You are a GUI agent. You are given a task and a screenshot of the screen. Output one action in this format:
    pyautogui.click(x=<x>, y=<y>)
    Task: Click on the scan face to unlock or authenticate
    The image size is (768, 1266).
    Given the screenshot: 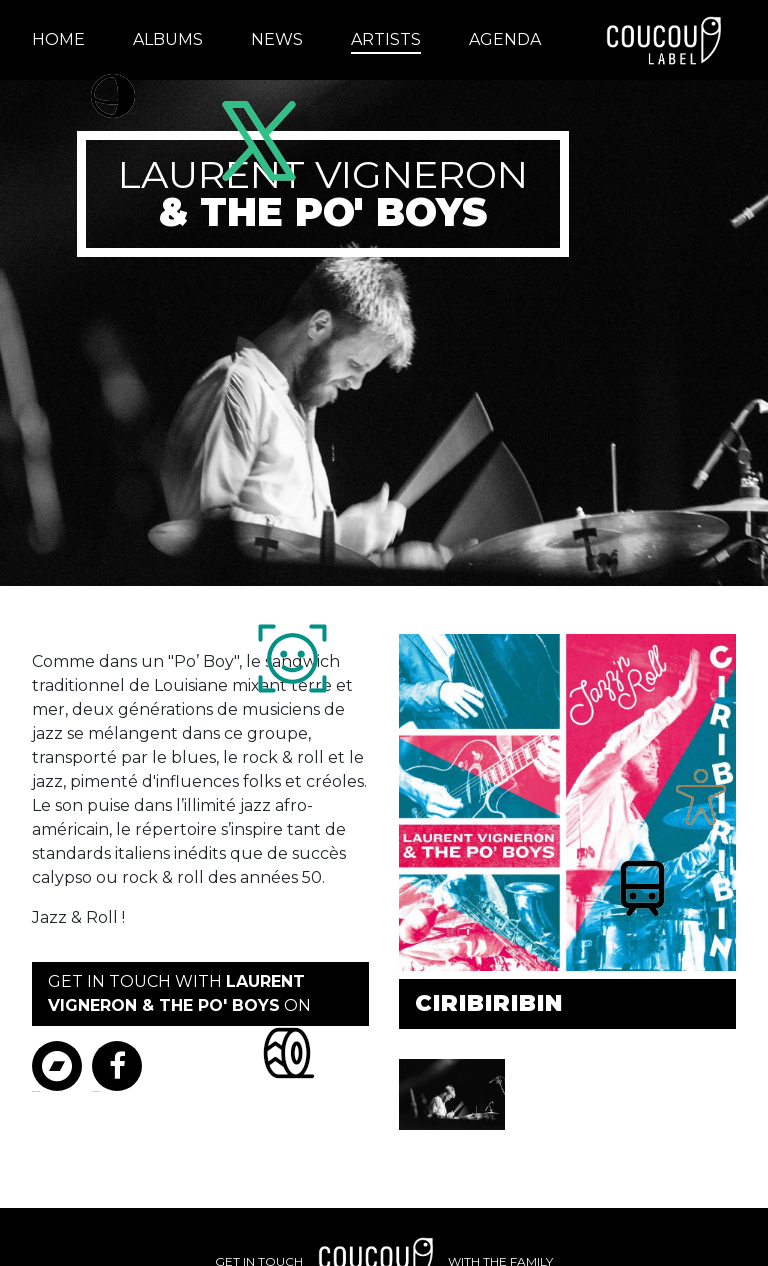 What is the action you would take?
    pyautogui.click(x=292, y=658)
    